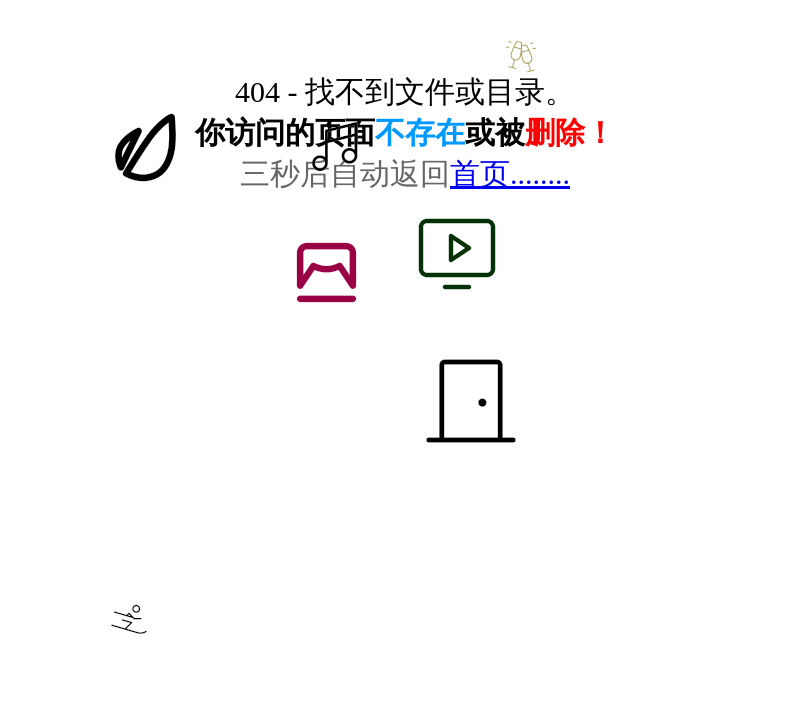 This screenshot has height=720, width=810. Describe the element at coordinates (337, 147) in the screenshot. I see `access music library or audio player` at that location.